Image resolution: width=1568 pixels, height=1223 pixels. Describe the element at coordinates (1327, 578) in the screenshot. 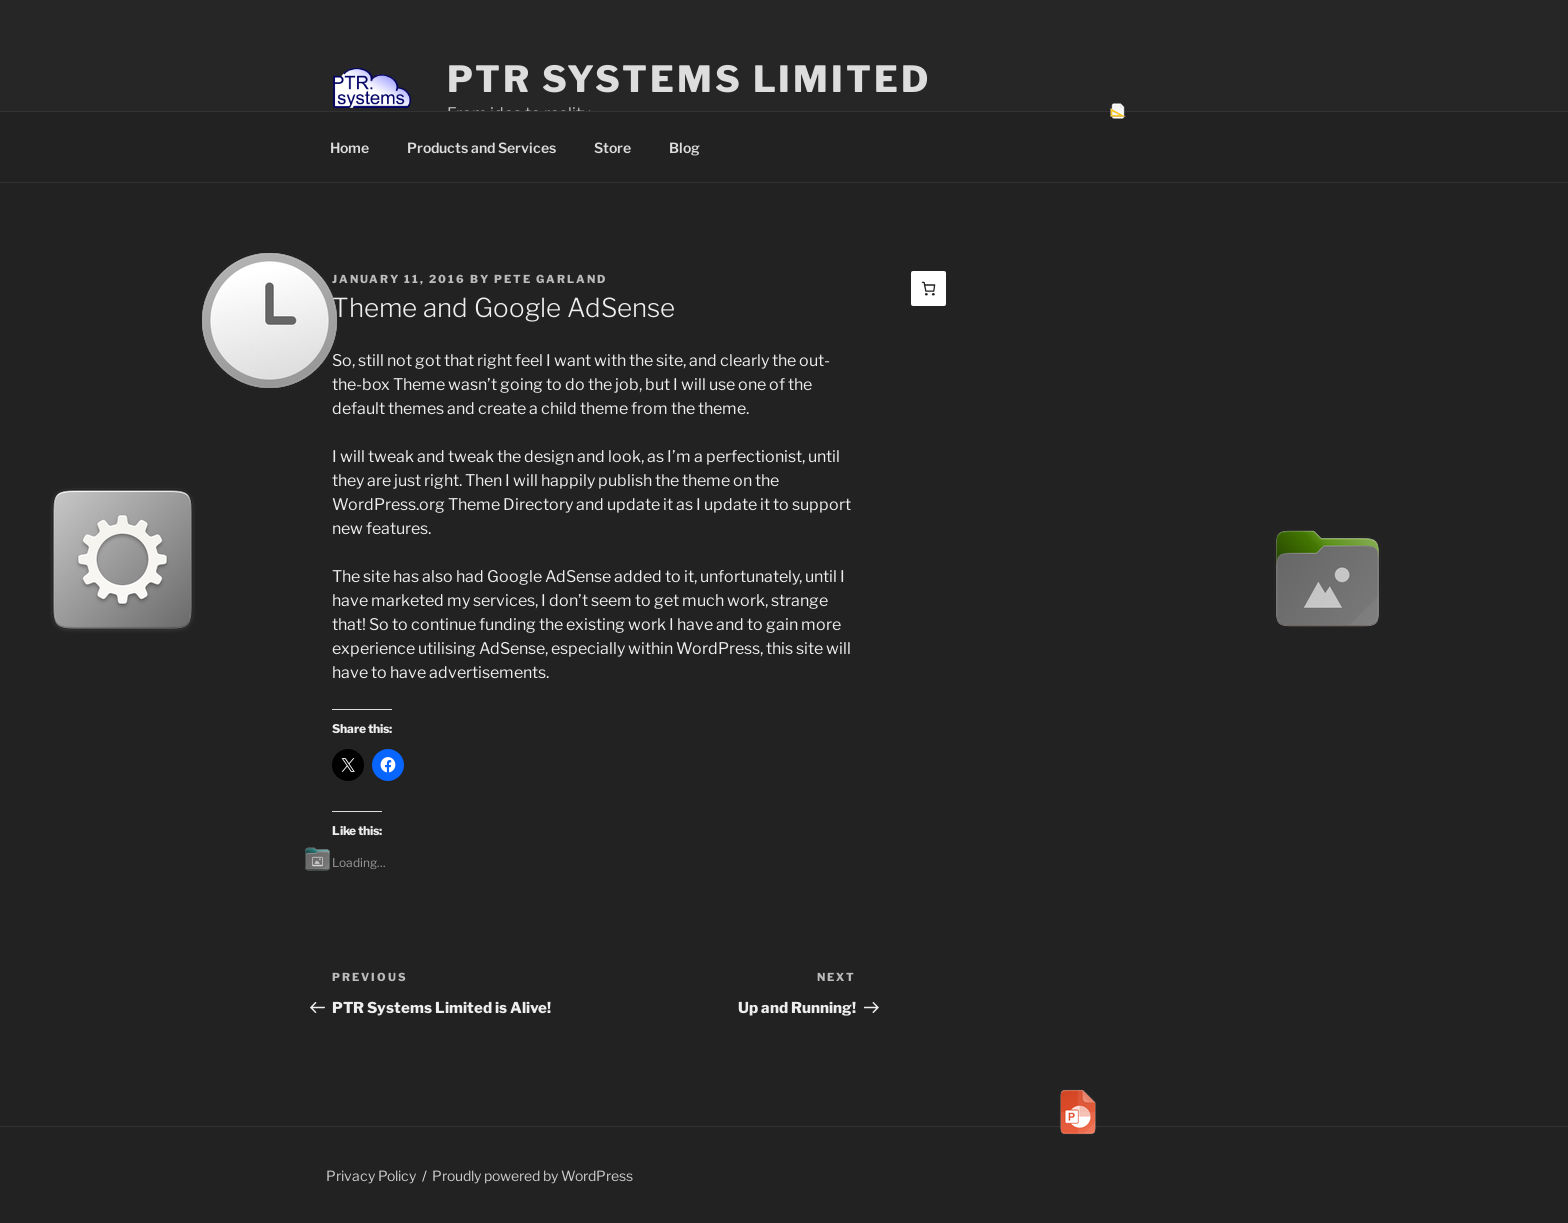

I see `open pictures folder` at that location.